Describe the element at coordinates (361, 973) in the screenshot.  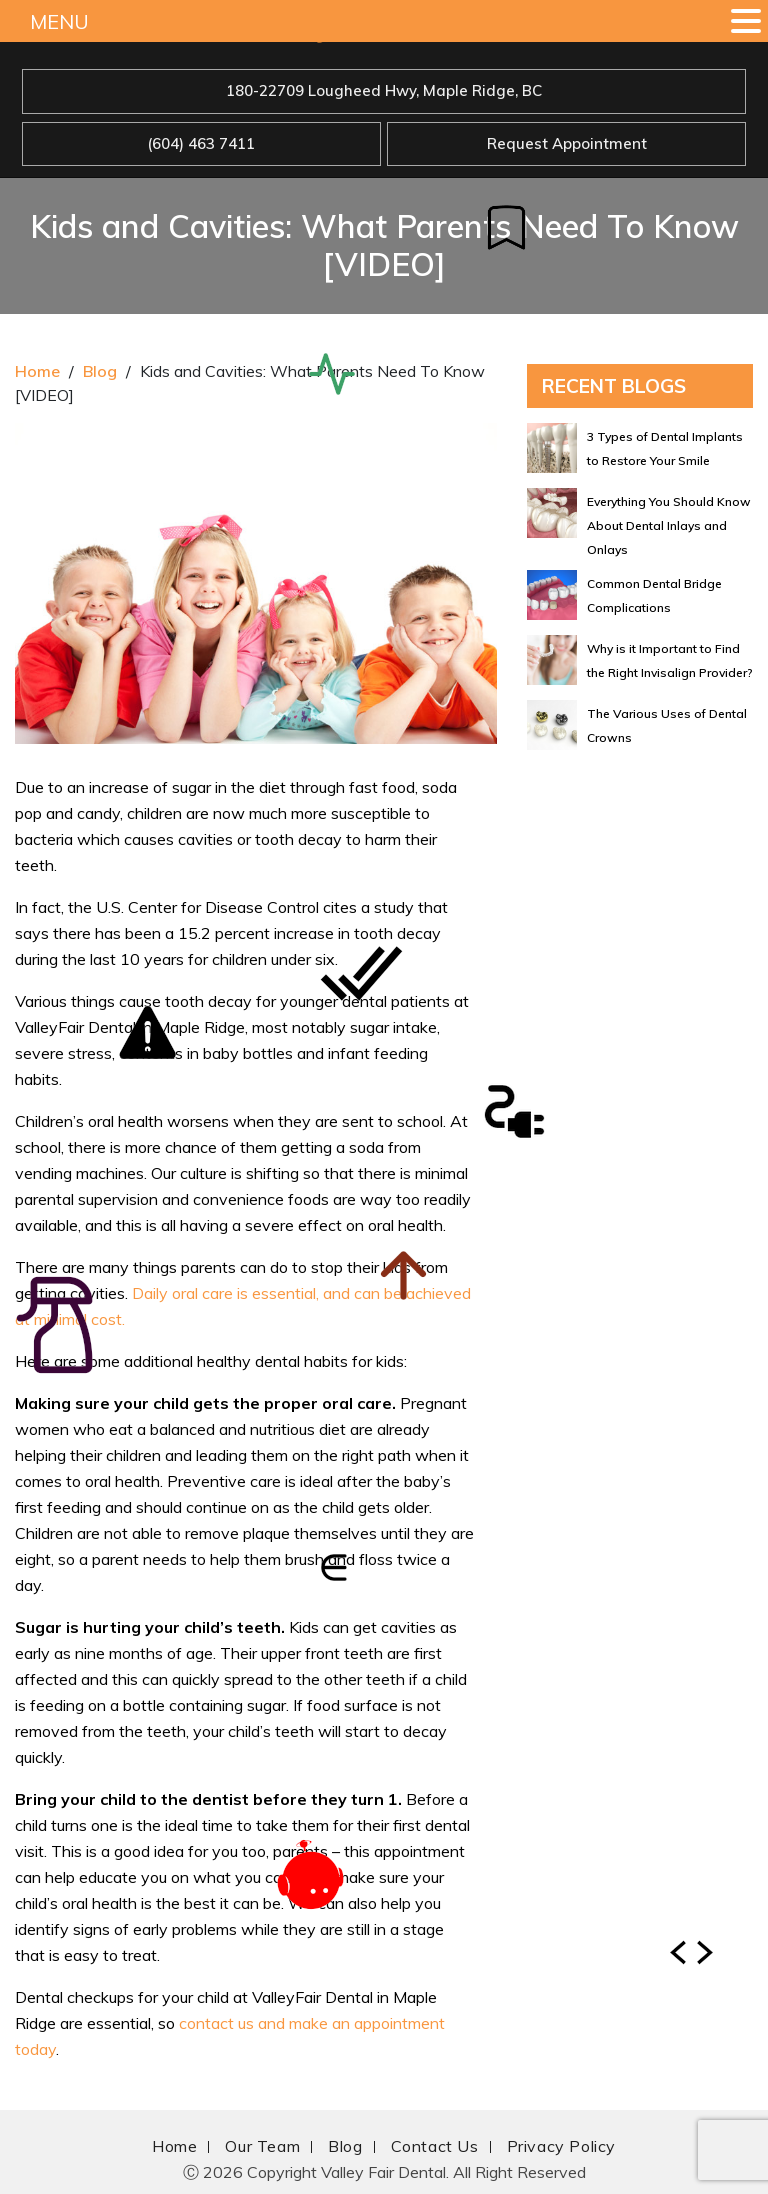
I see `indicates message has been read or delivered` at that location.